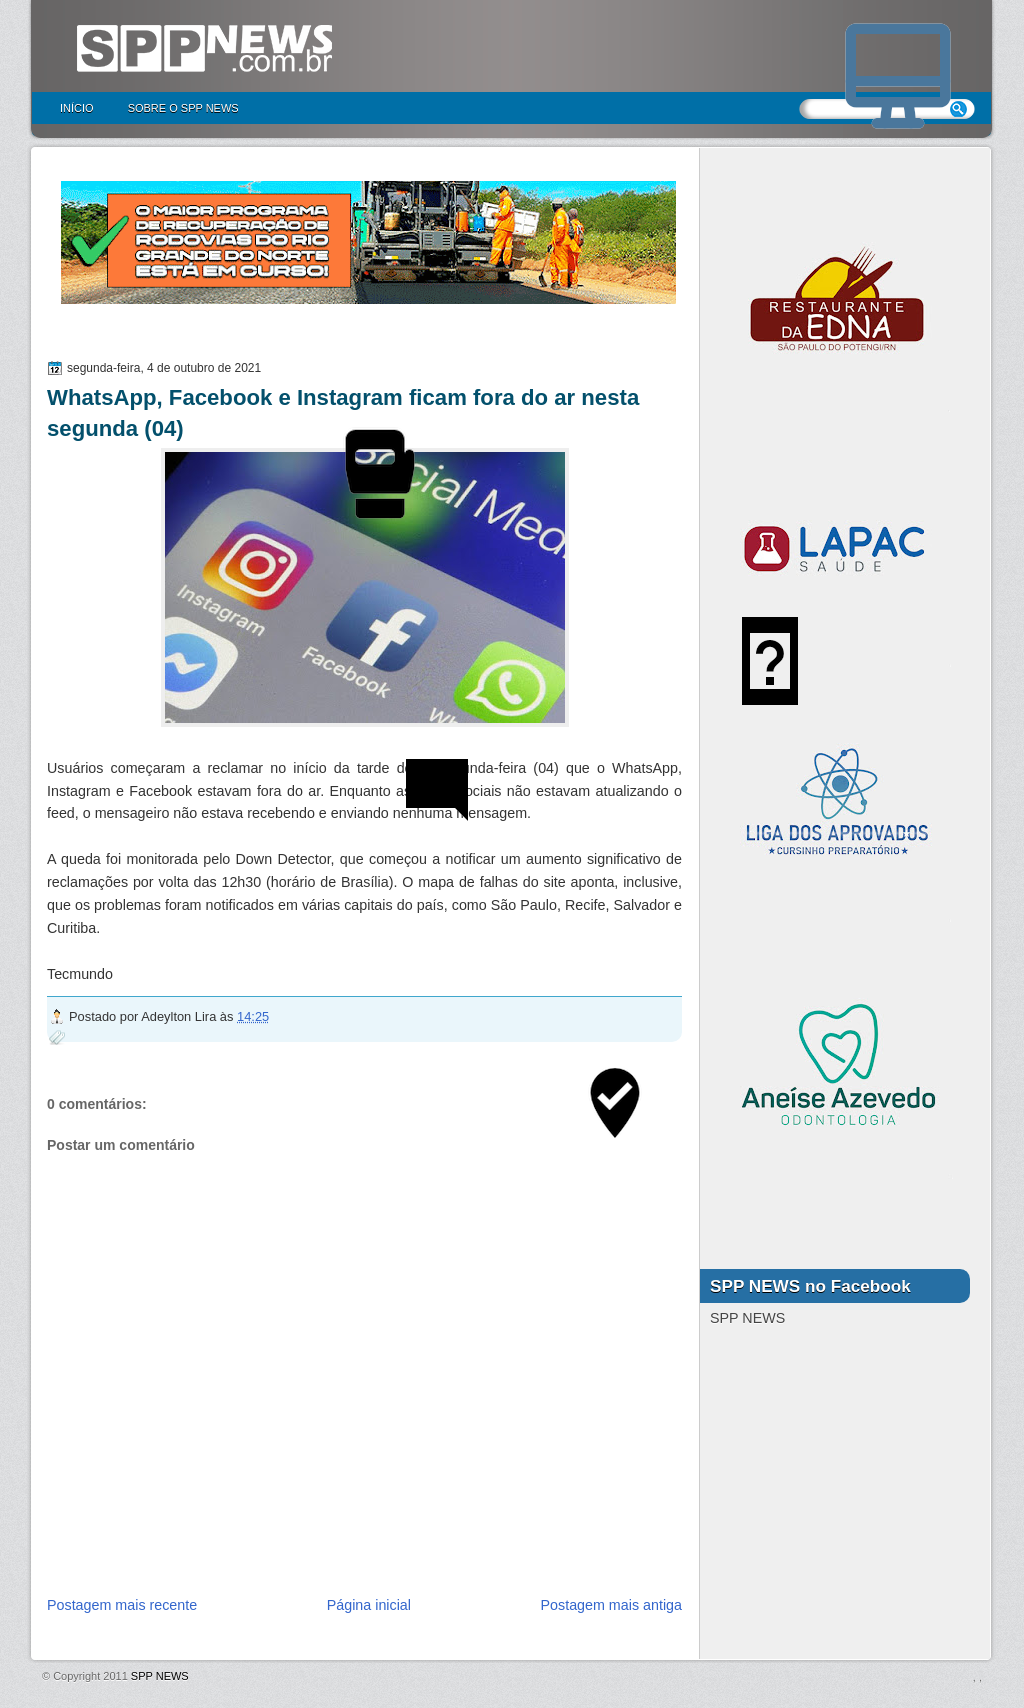  I want to click on open comments section, so click(437, 790).